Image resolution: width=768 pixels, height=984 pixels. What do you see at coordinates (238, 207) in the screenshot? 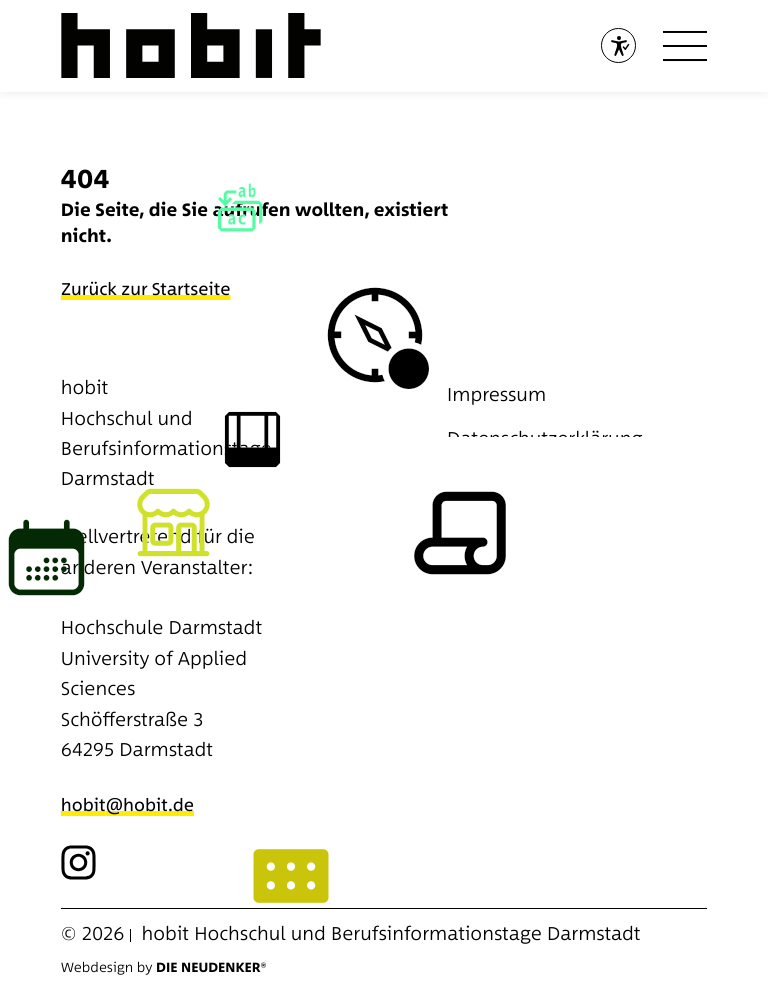
I see `replace all occurrences in document` at bounding box center [238, 207].